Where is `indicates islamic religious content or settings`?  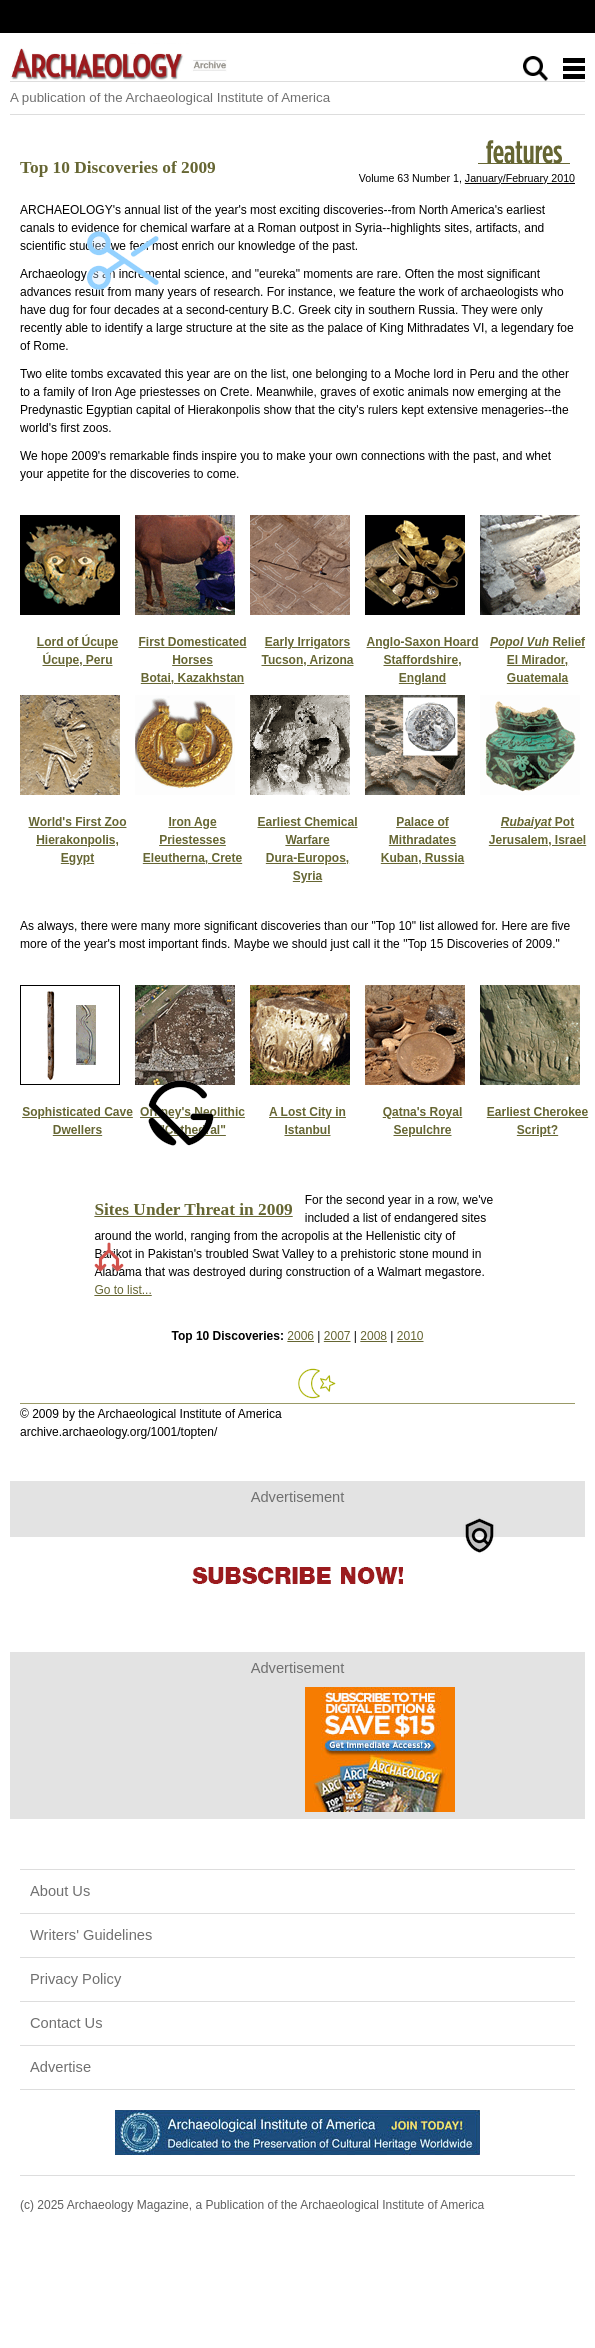
indicates islamic religious content or settings is located at coordinates (315, 1383).